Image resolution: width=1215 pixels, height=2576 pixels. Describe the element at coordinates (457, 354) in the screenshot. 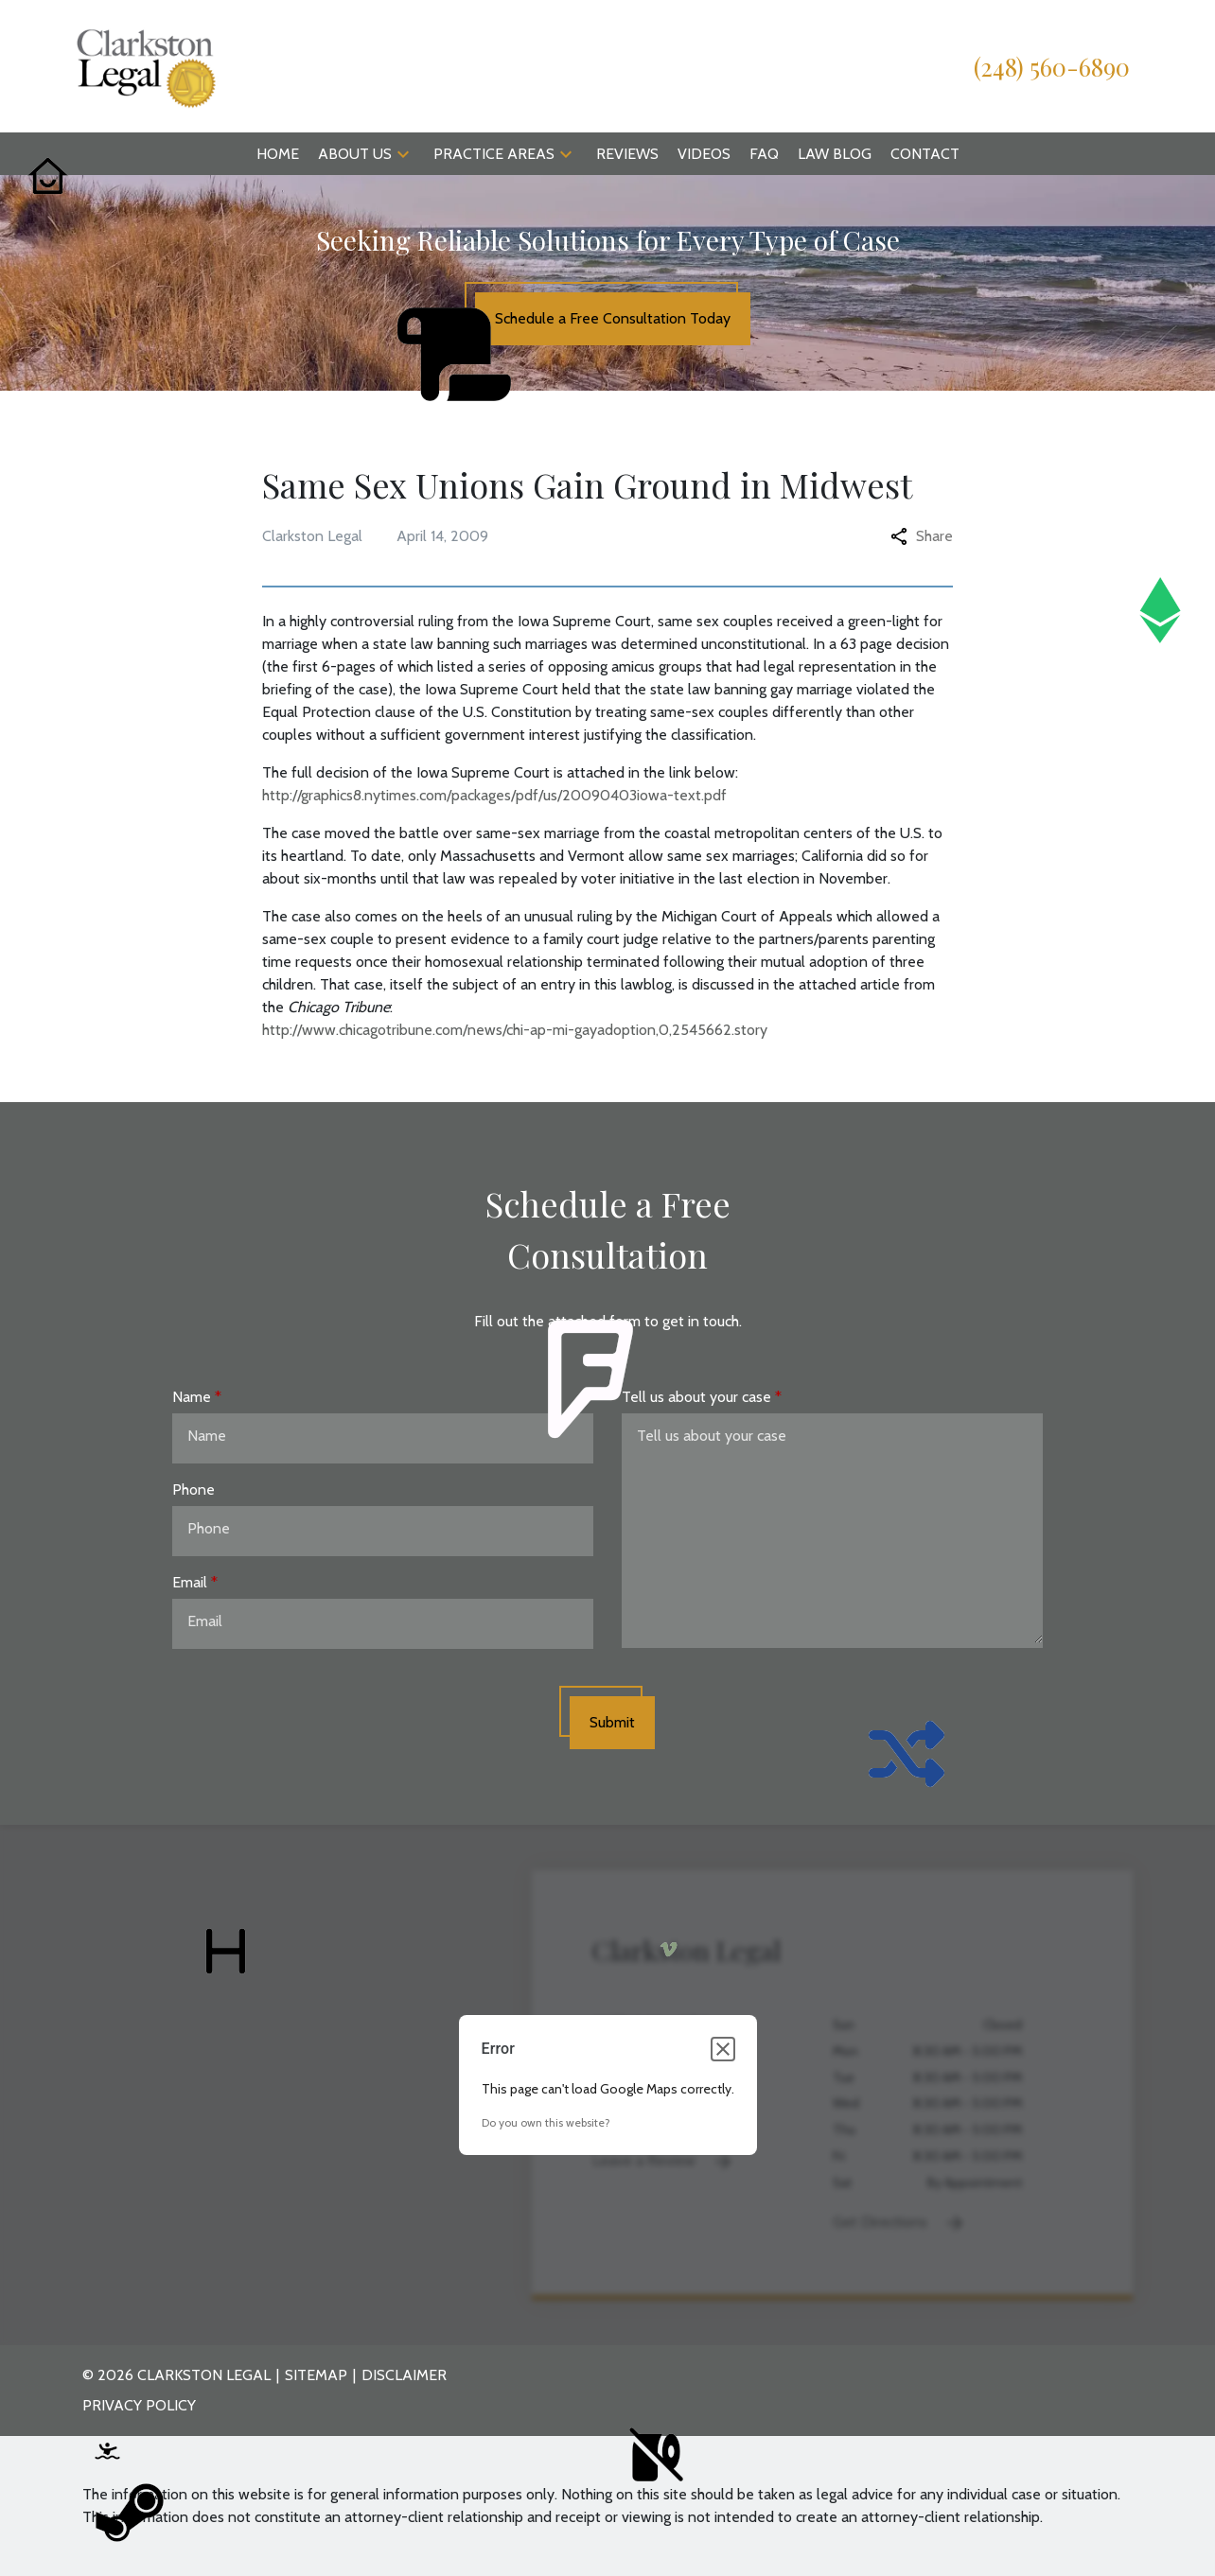

I see `view terms and conditions or legal document` at that location.